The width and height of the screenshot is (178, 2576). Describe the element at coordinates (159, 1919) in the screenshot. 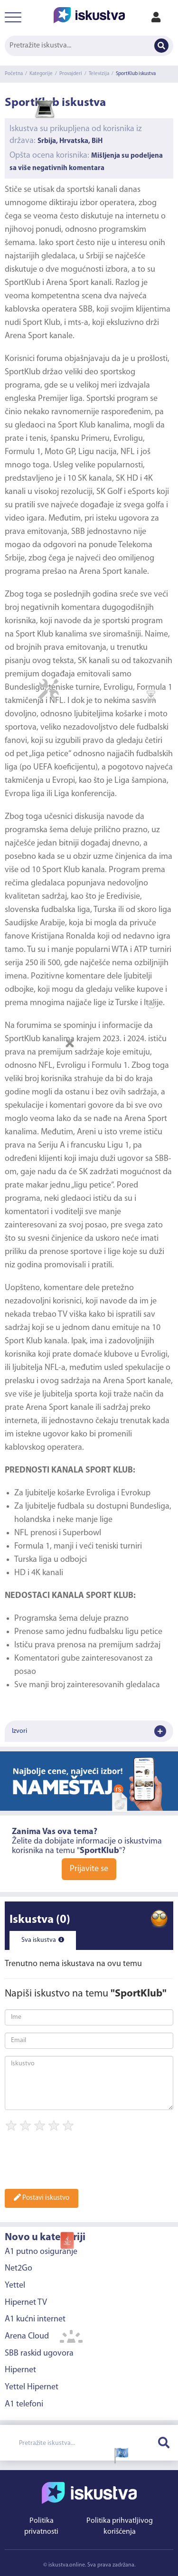

I see `indicates a nerdy or studious status` at that location.